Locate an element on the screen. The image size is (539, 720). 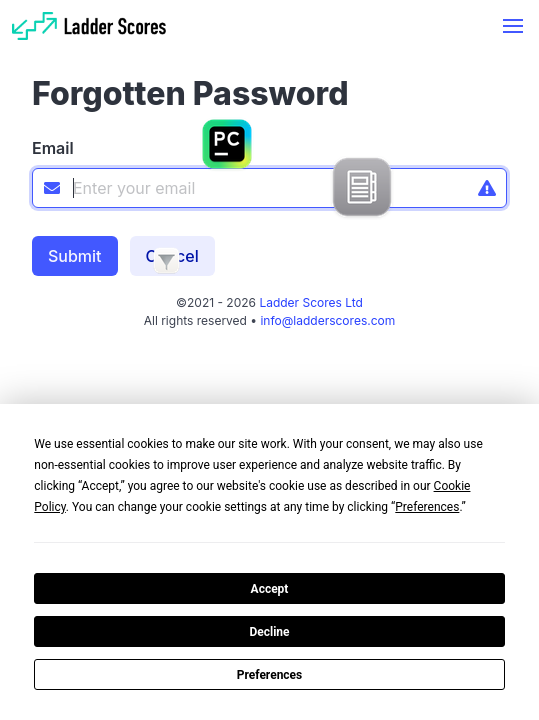
view release notes and software updates is located at coordinates (362, 188).